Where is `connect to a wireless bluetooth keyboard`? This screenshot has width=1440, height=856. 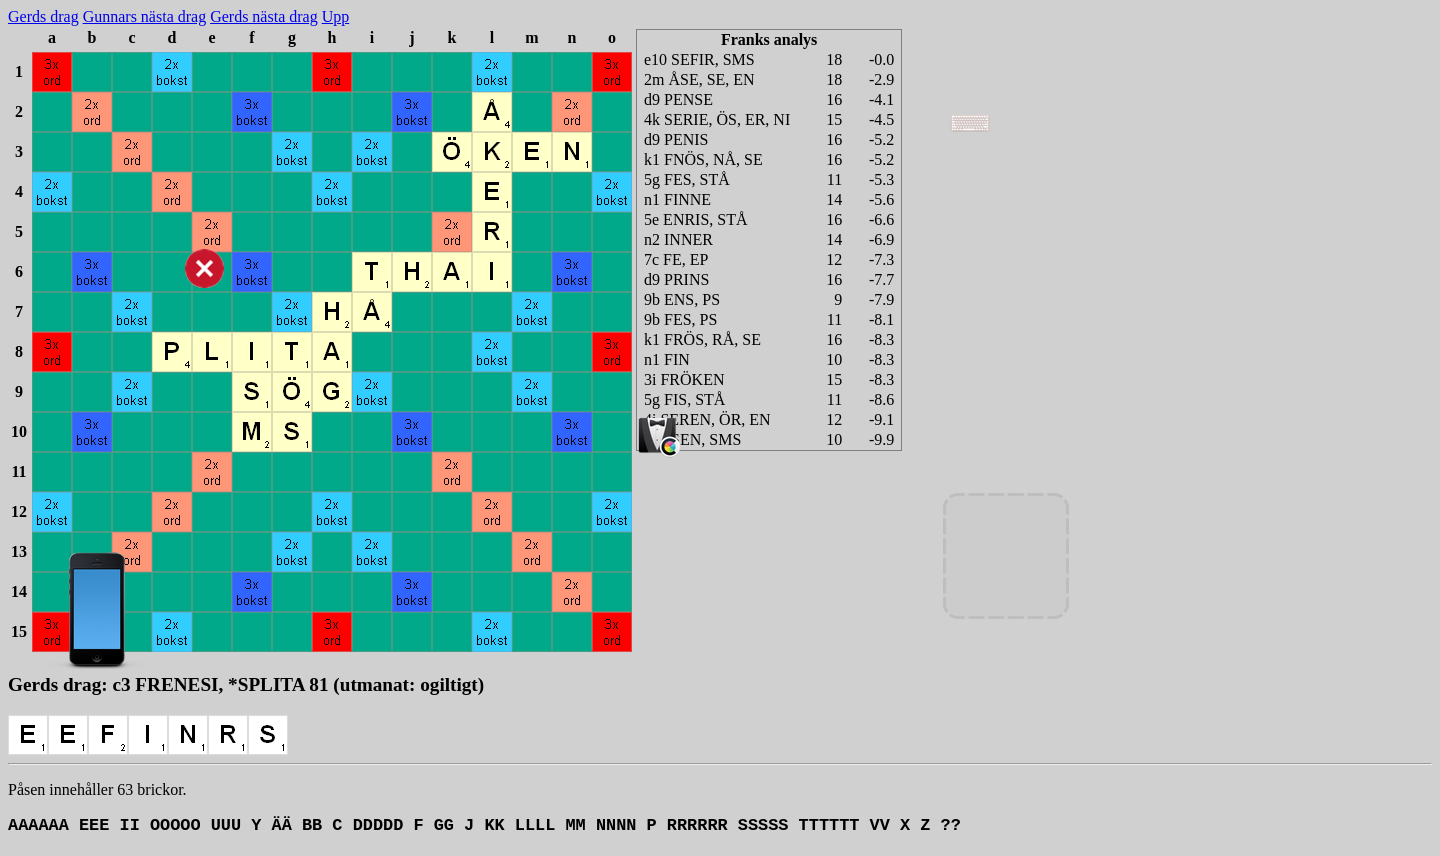
connect to a wireless bluetooth keyboard is located at coordinates (970, 123).